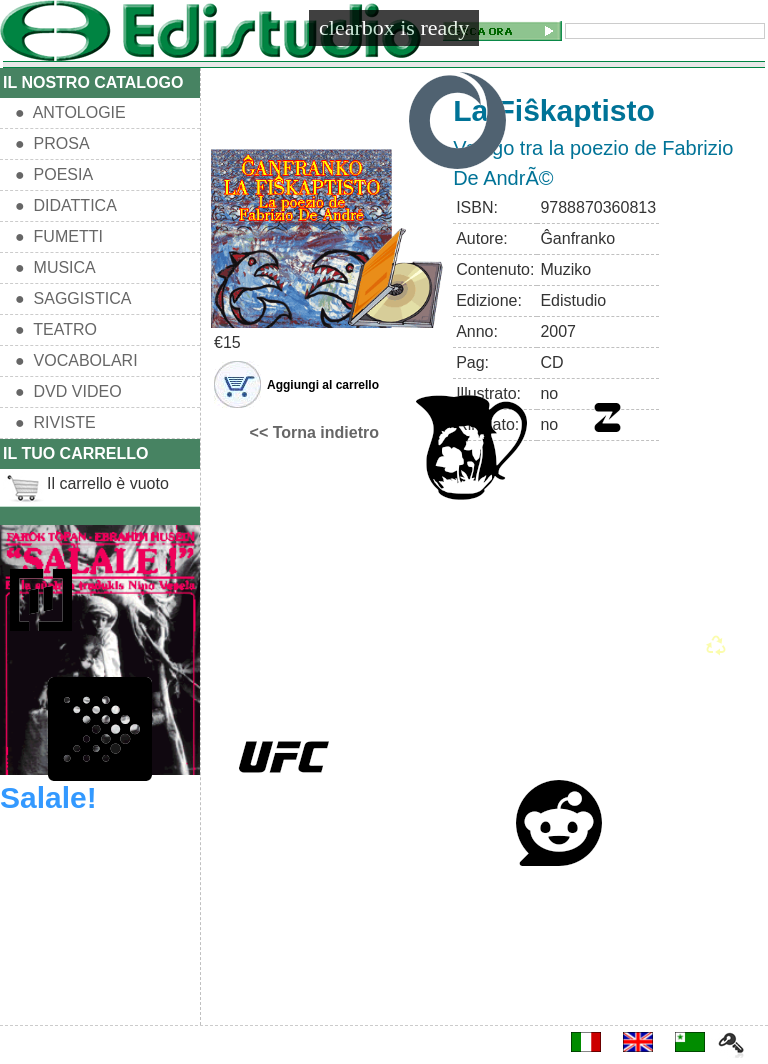 This screenshot has width=768, height=1064. I want to click on UFC brand logo, so click(284, 757).